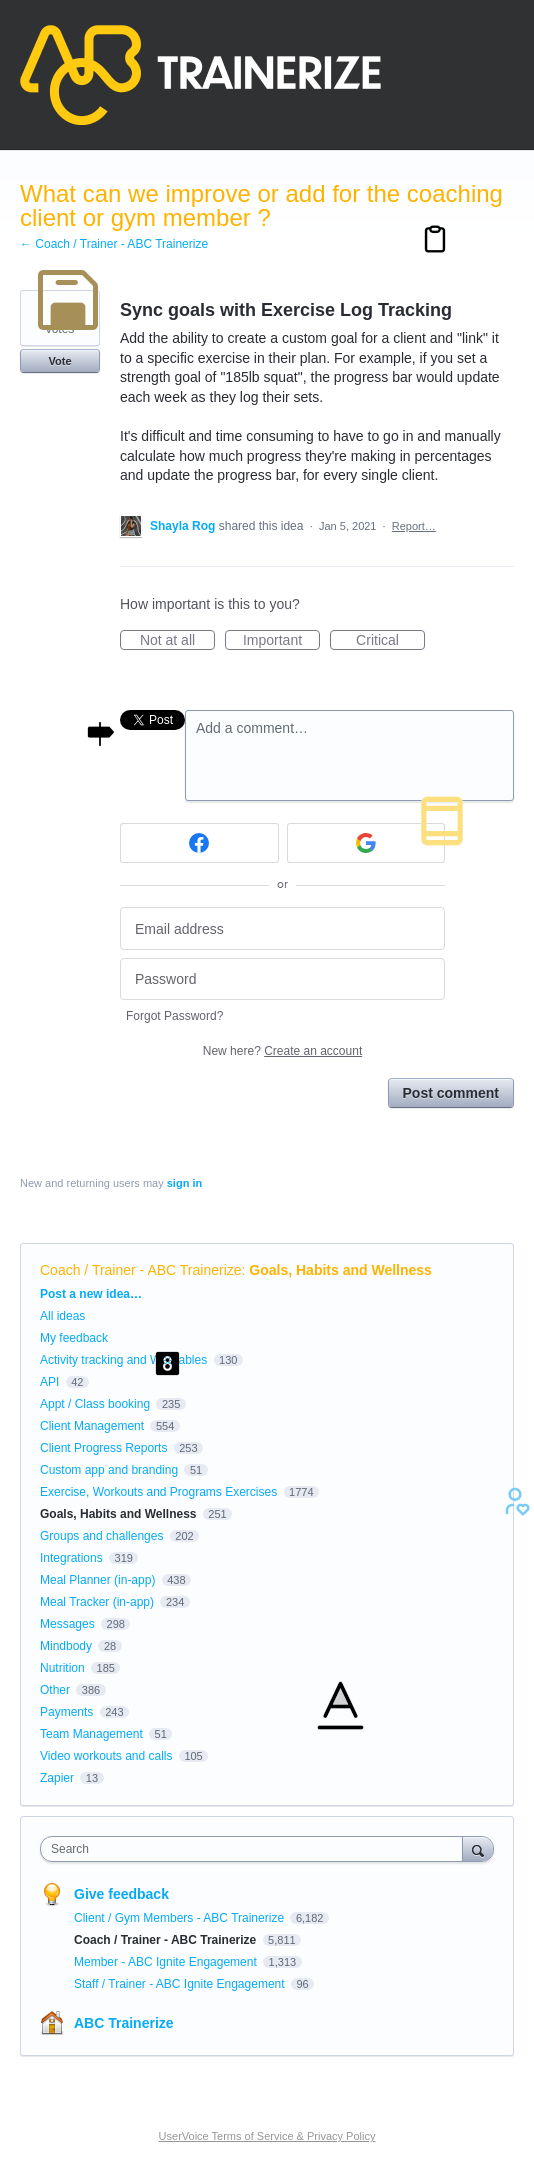  I want to click on navigate to directions or wayfinding, so click(100, 734).